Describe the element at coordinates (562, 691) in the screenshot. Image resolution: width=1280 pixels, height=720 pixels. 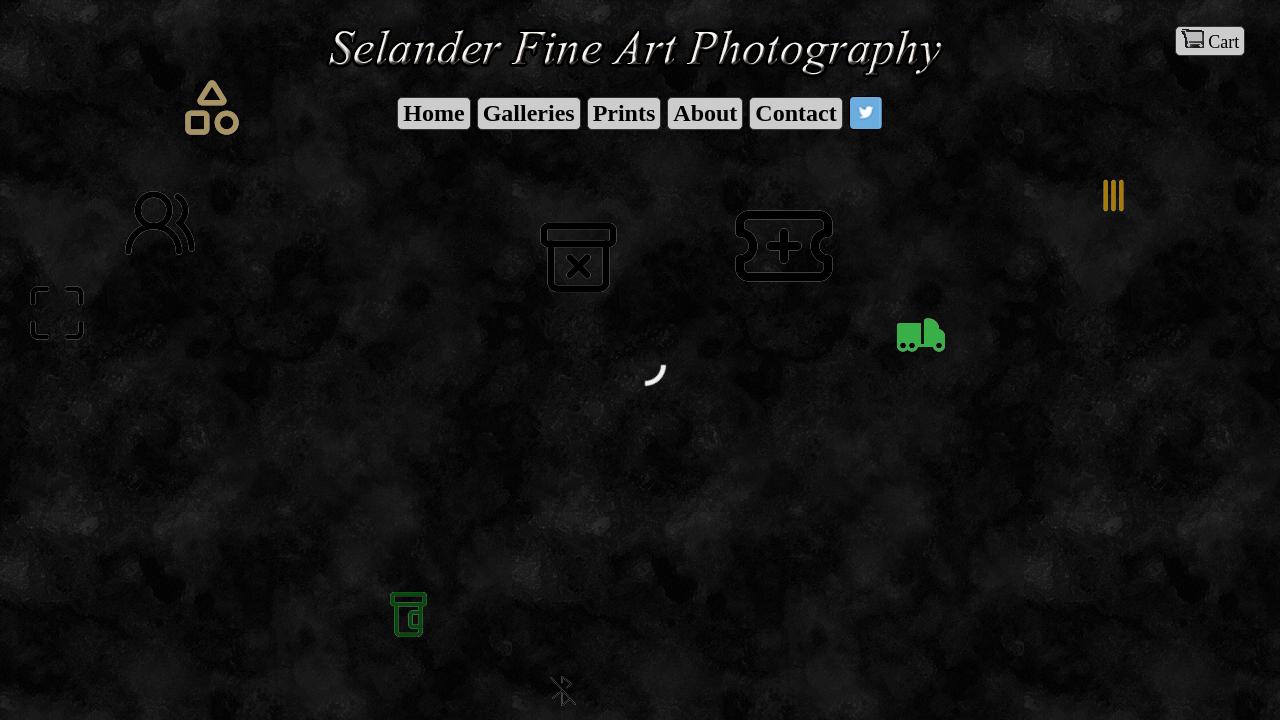
I see `bluetooth is disabled or unavailable` at that location.